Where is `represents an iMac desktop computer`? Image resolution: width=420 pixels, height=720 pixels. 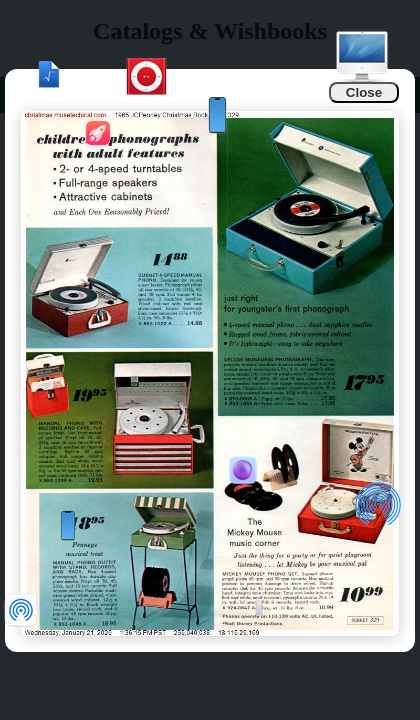
represents an iMac desktop computer is located at coordinates (362, 54).